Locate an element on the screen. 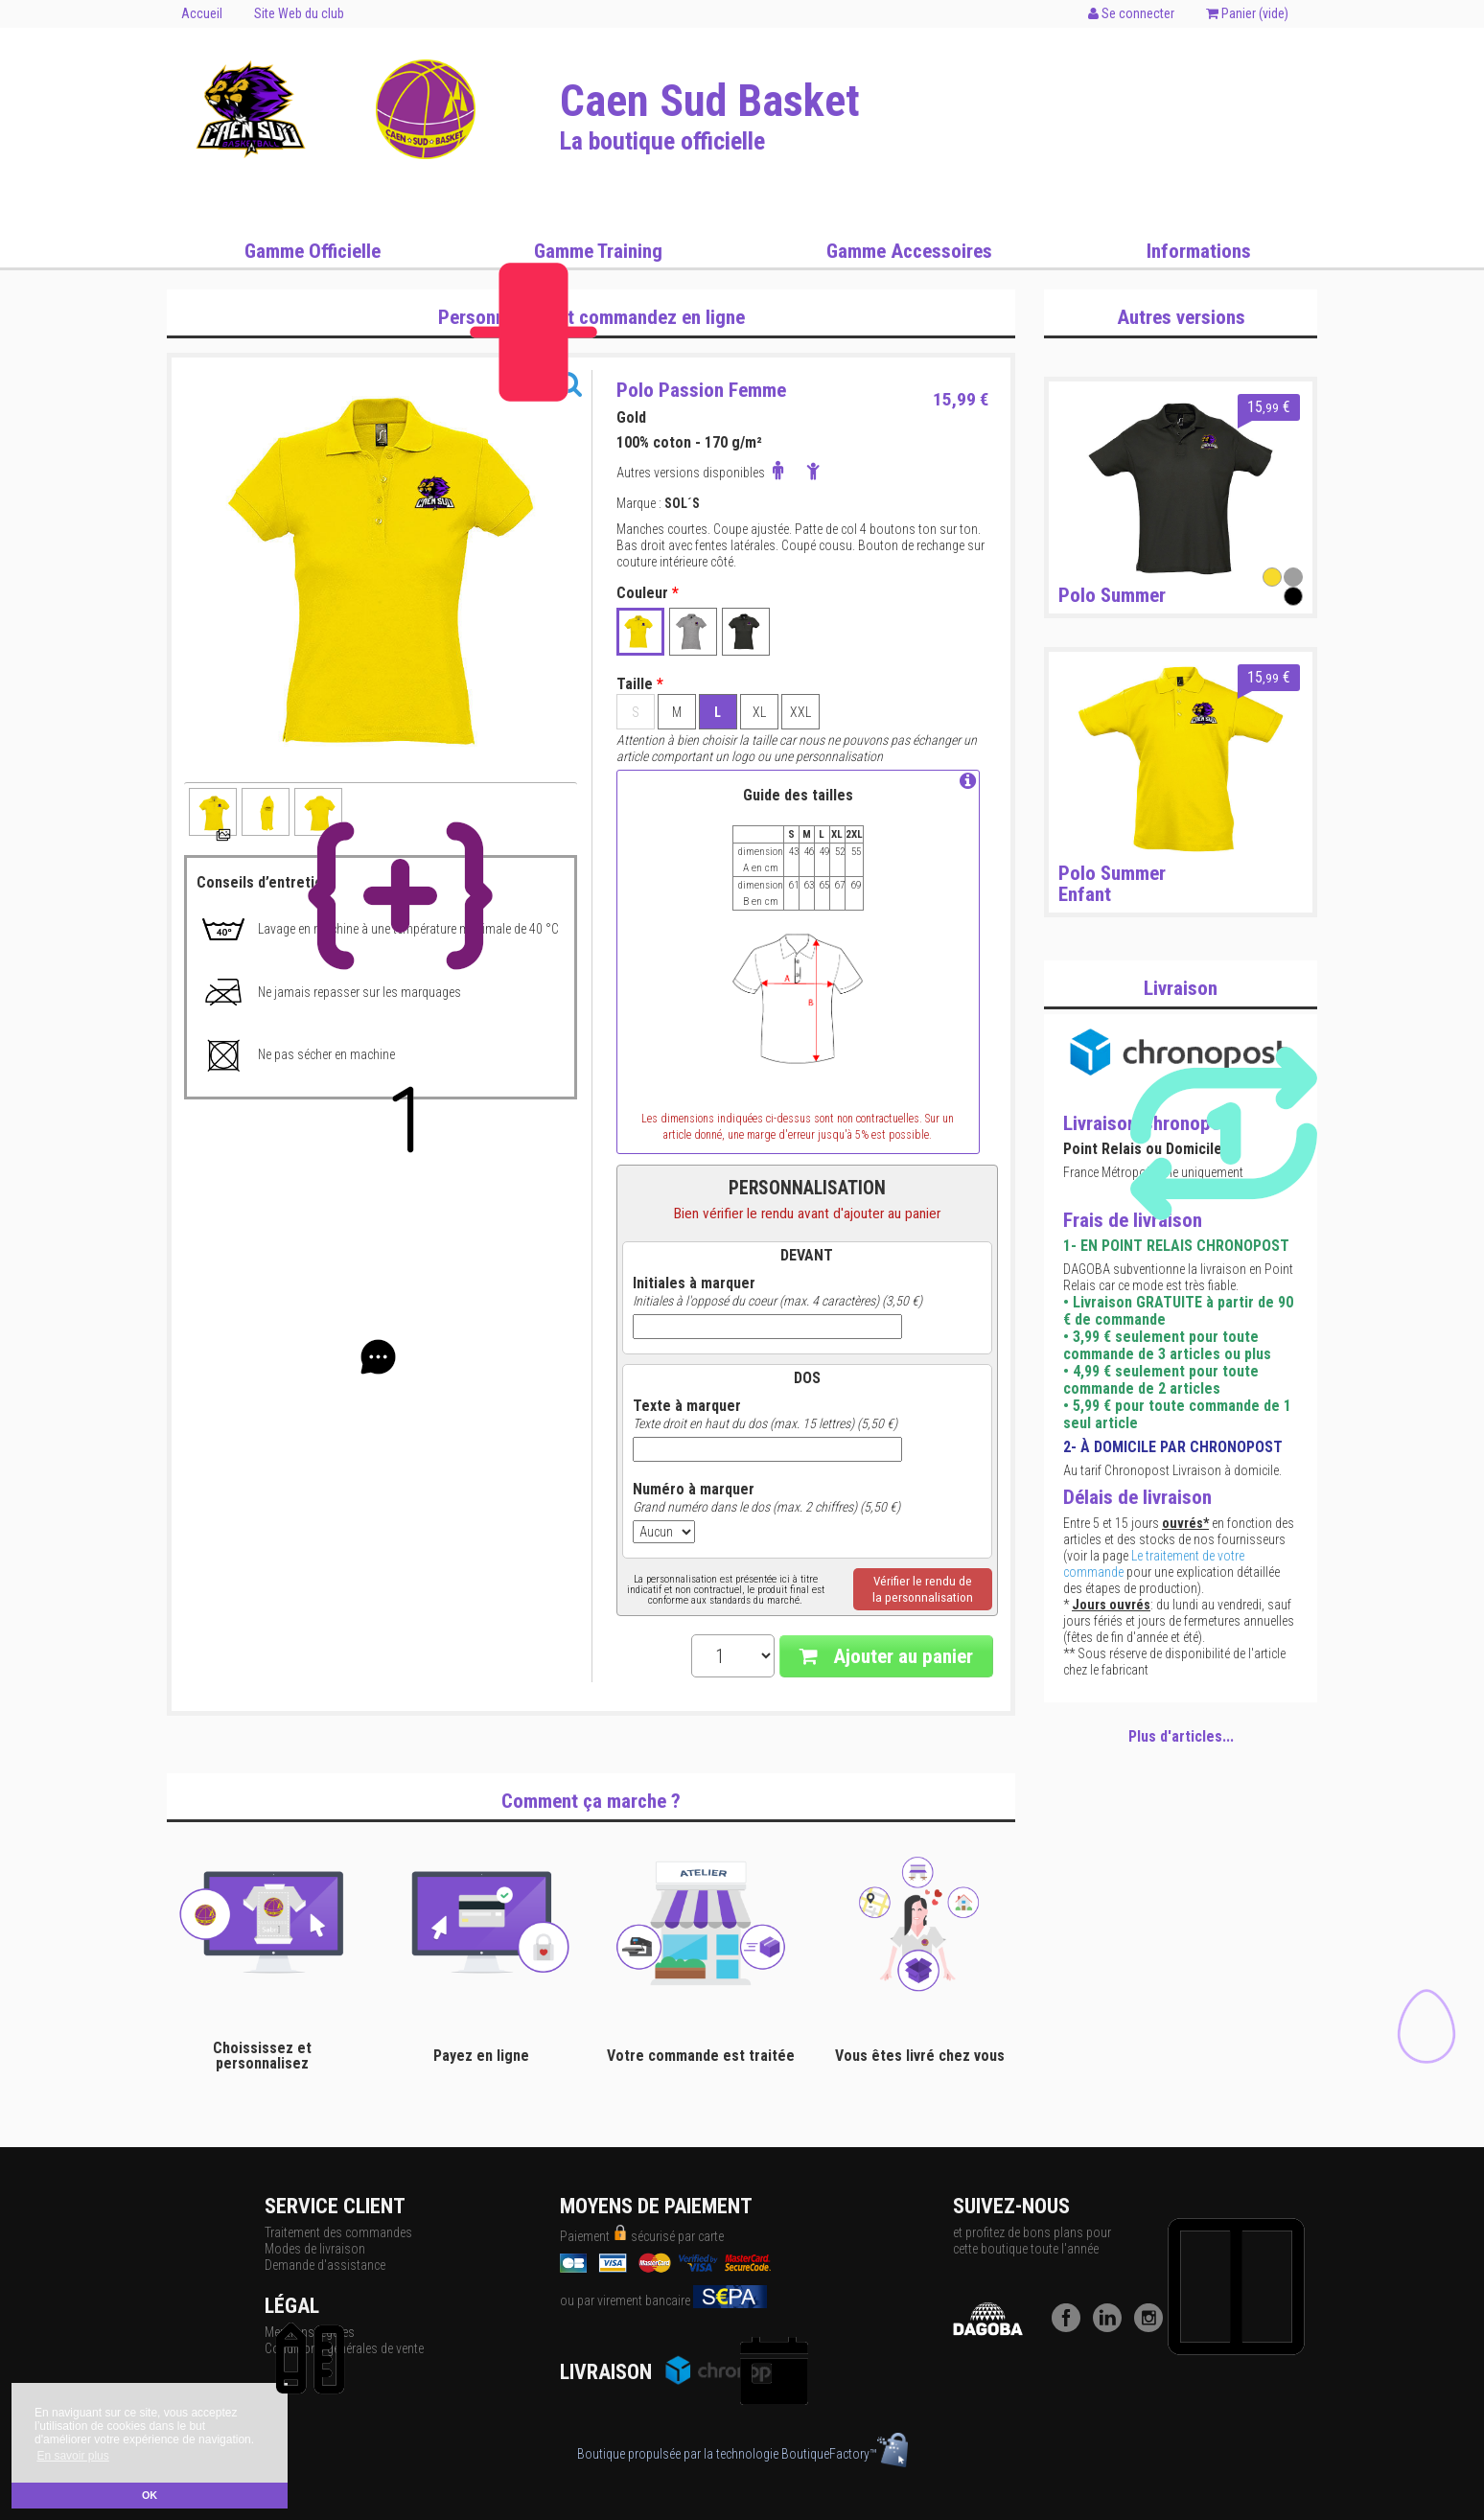 Image resolution: width=1484 pixels, height=2520 pixels. repeat current track once is located at coordinates (1223, 1133).